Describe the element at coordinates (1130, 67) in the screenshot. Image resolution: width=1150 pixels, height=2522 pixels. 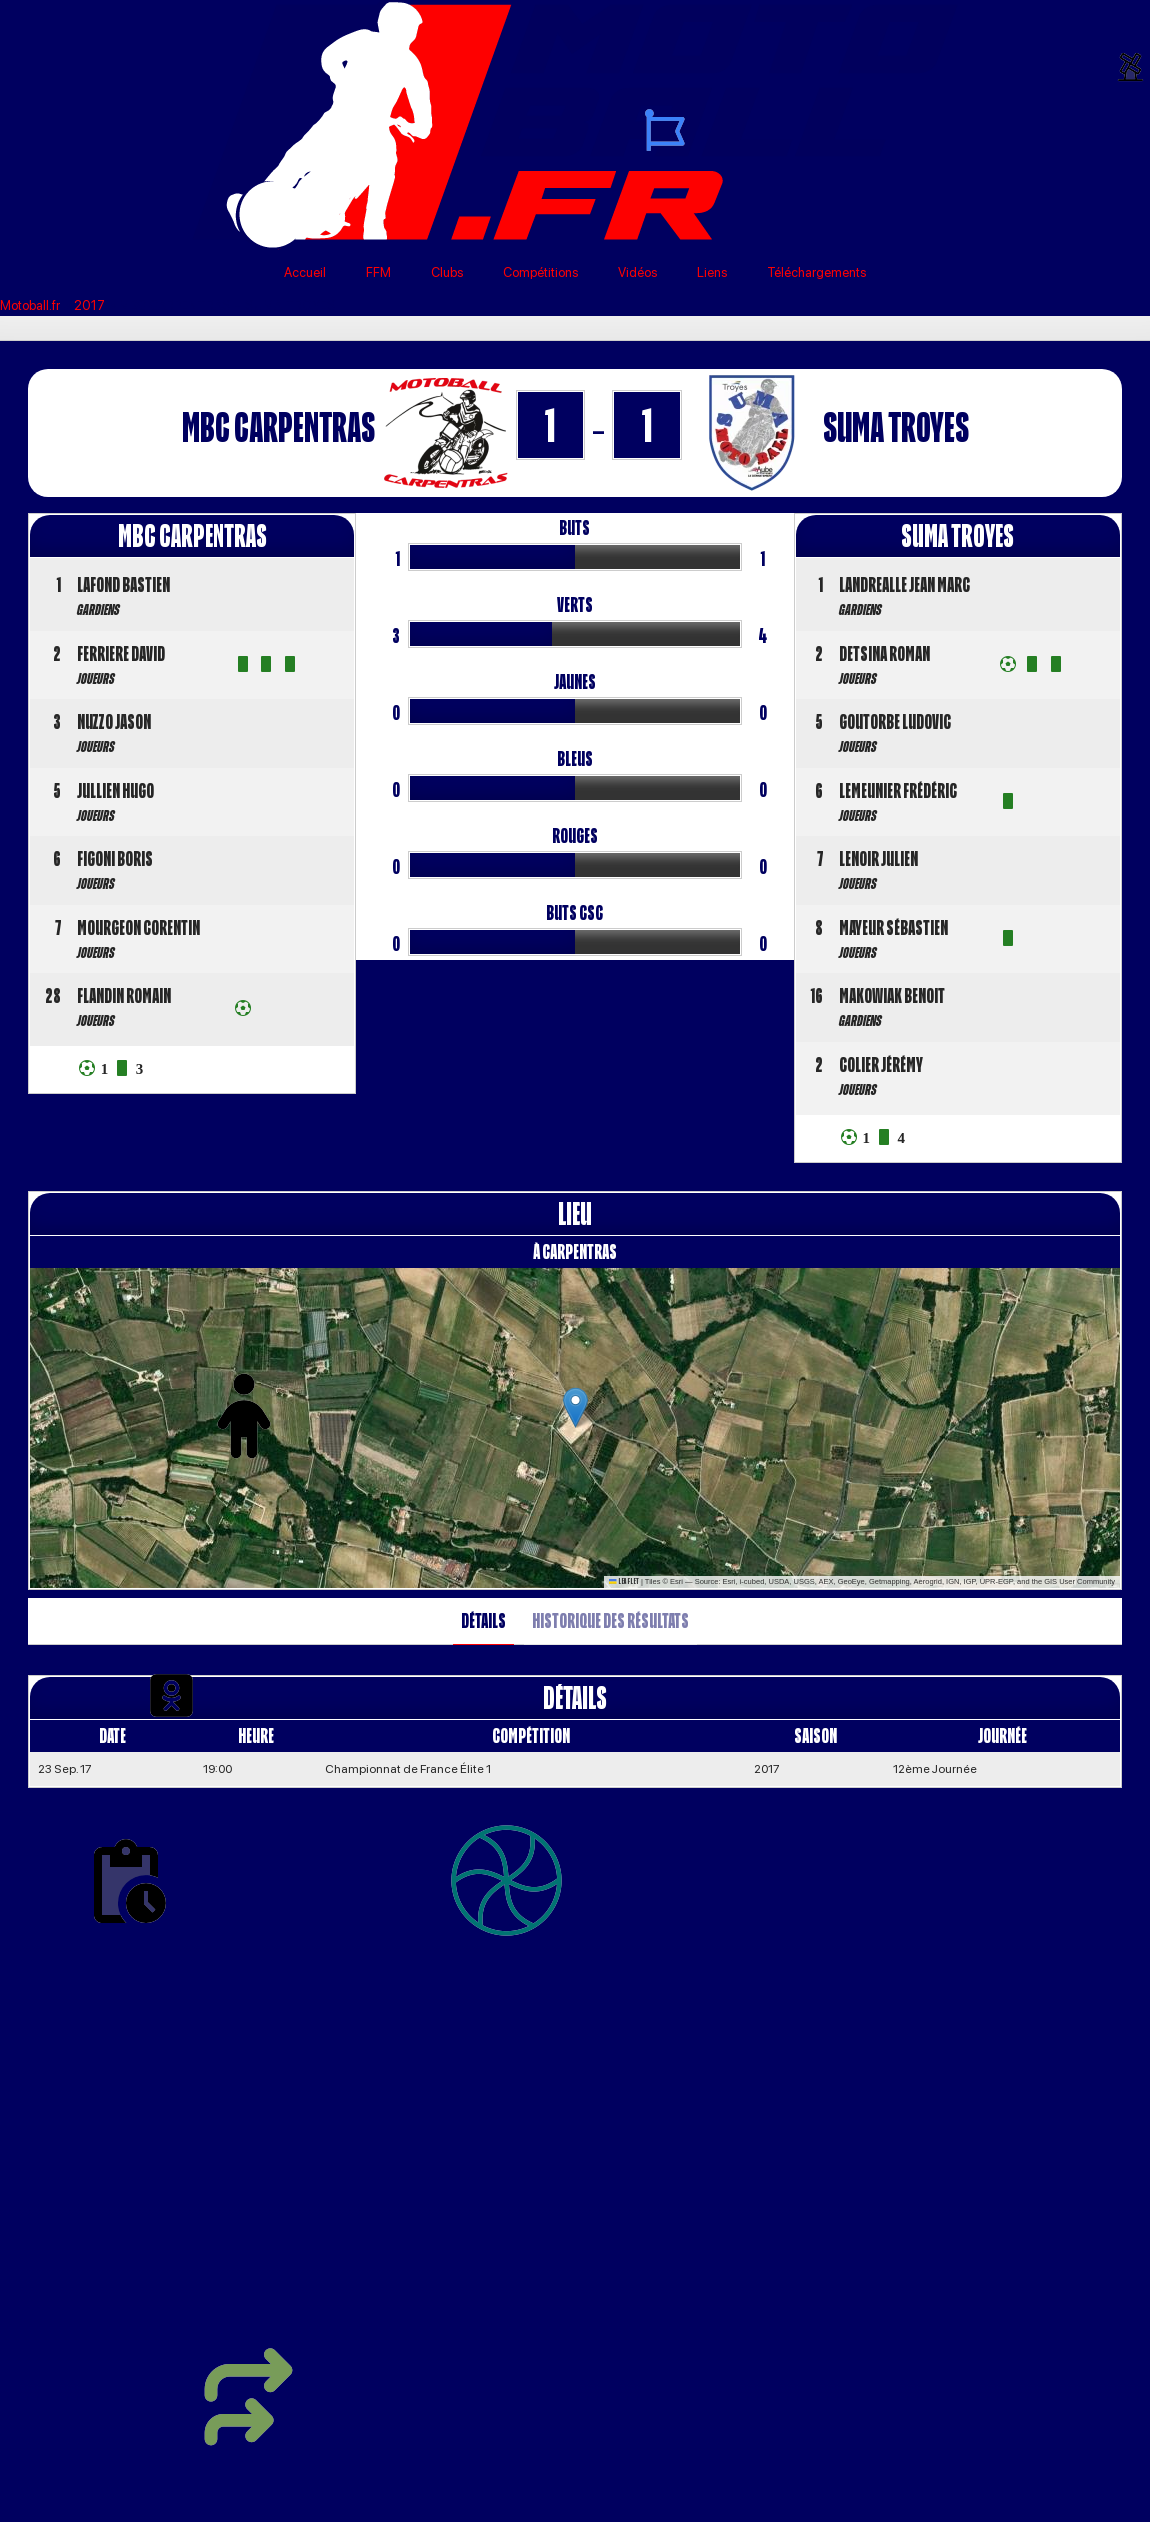
I see `indicates renewable or wind energy options` at that location.